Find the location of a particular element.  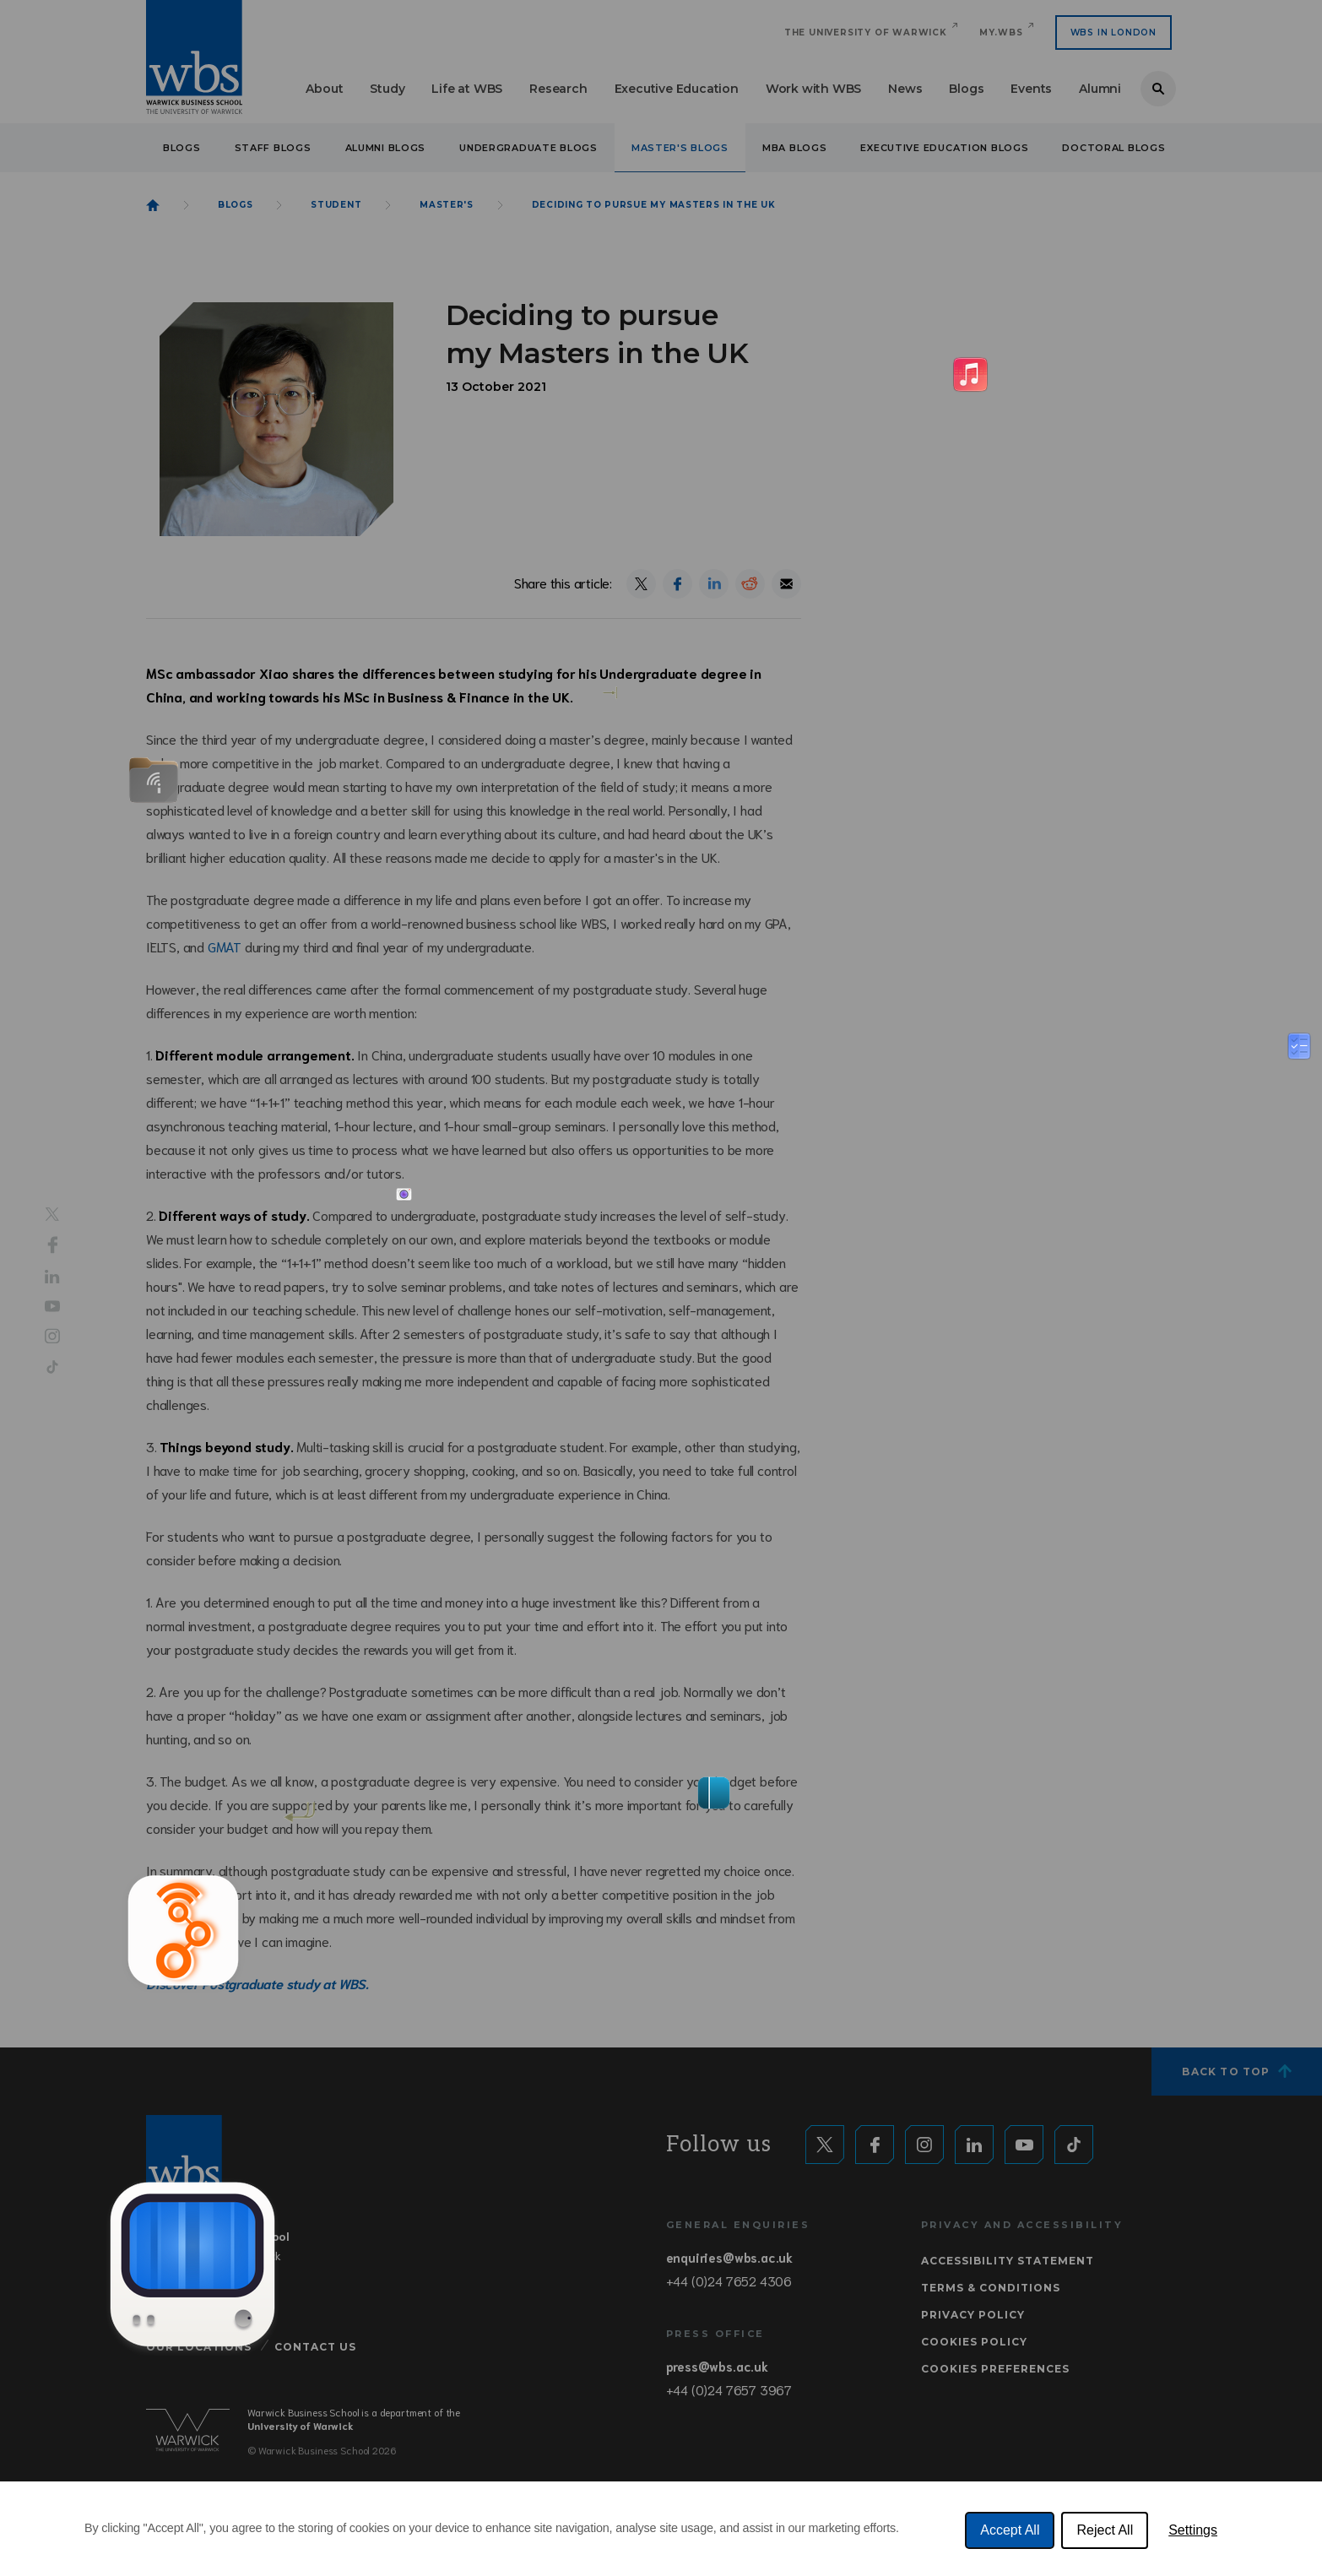

open shotcut video editor is located at coordinates (713, 1792).